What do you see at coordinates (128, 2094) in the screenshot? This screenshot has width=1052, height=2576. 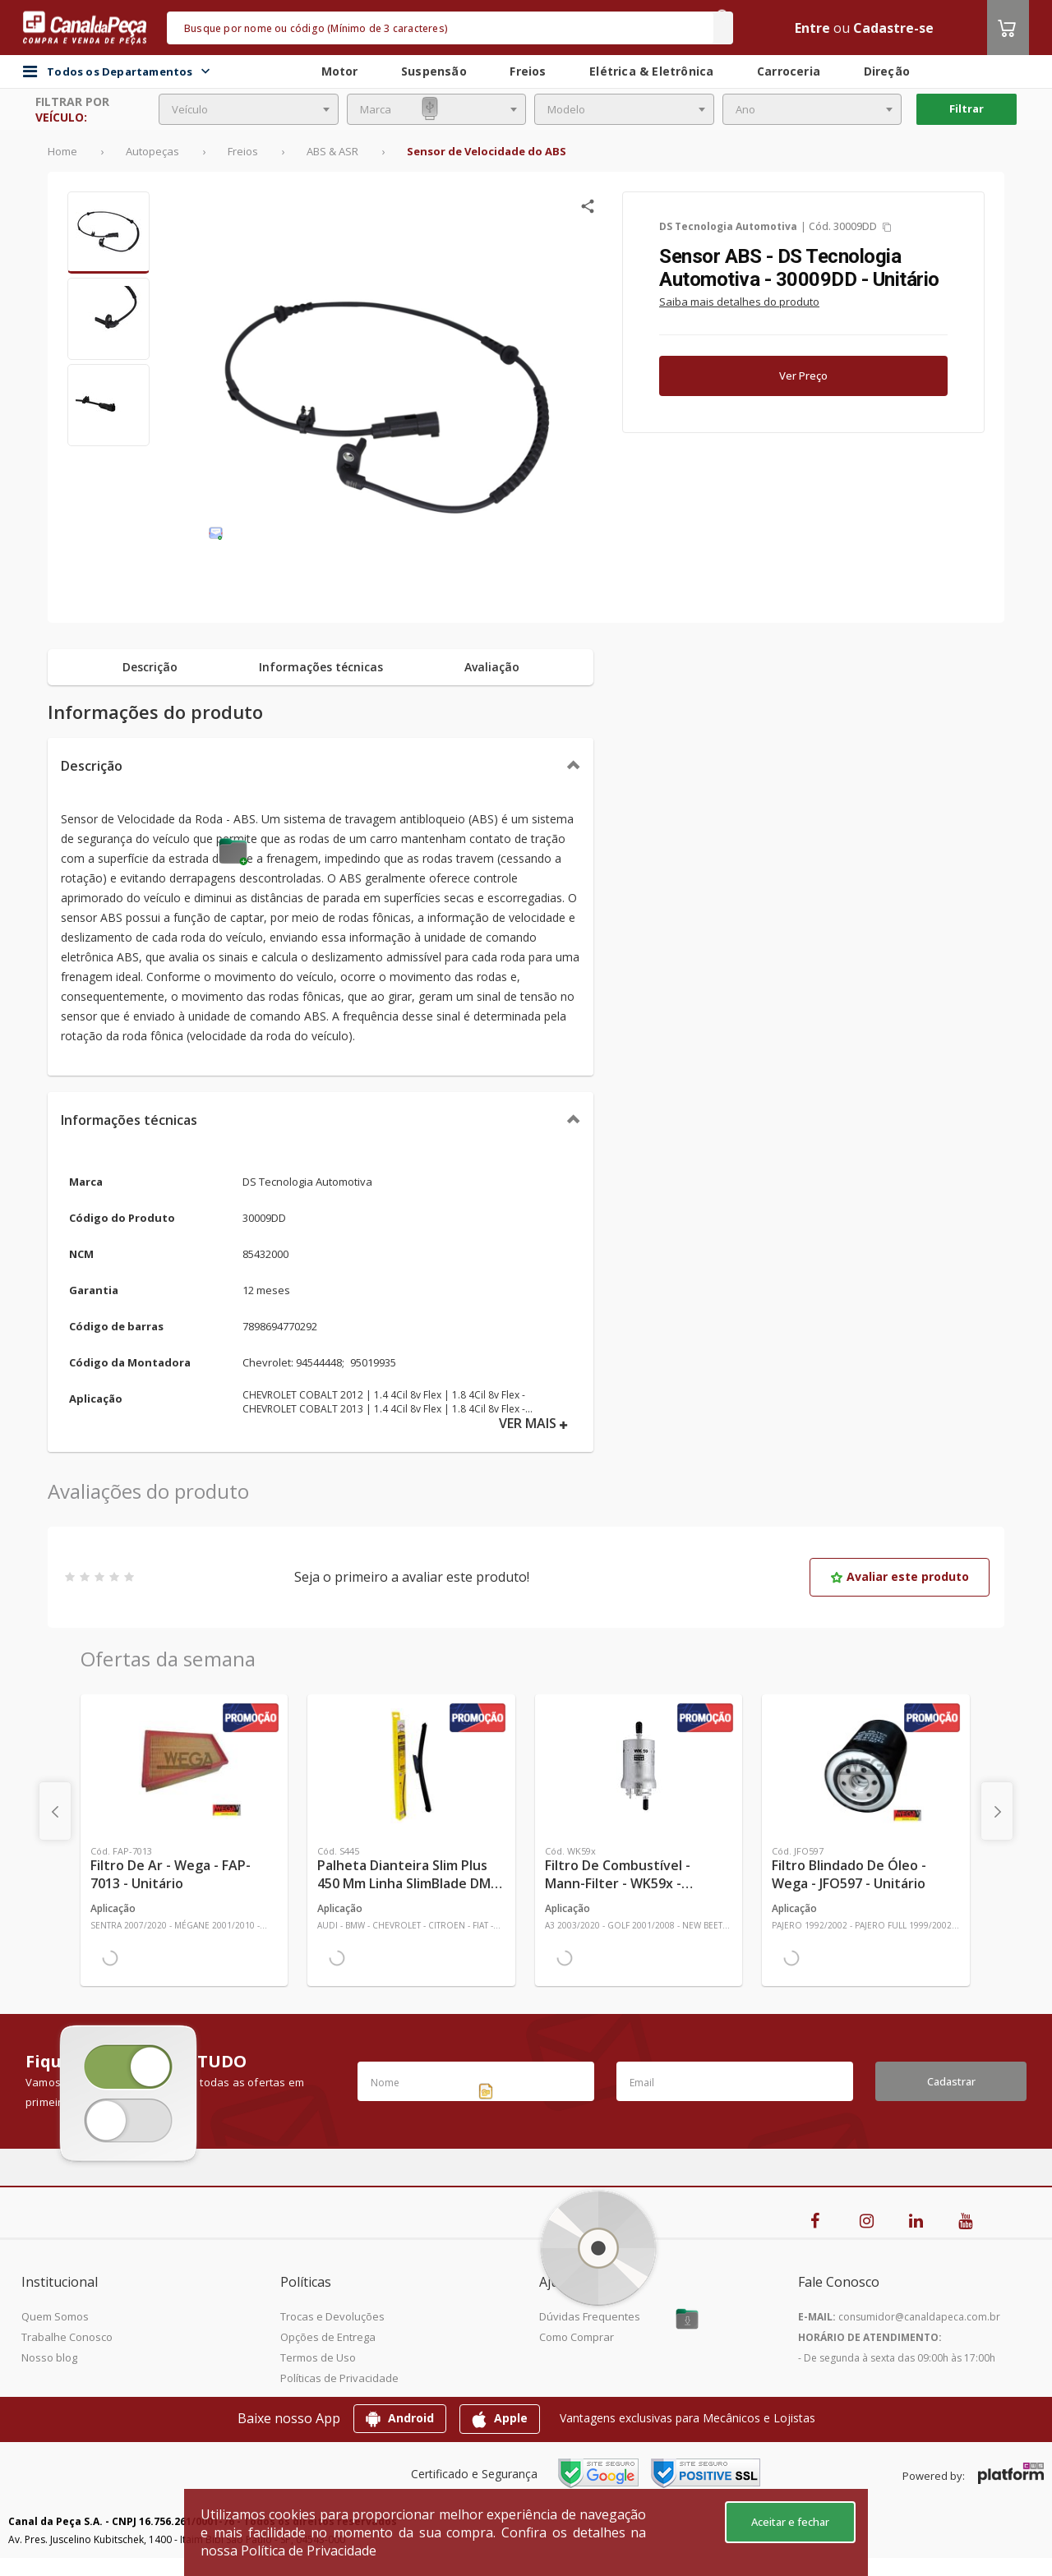 I see `open system settings or preferences` at bounding box center [128, 2094].